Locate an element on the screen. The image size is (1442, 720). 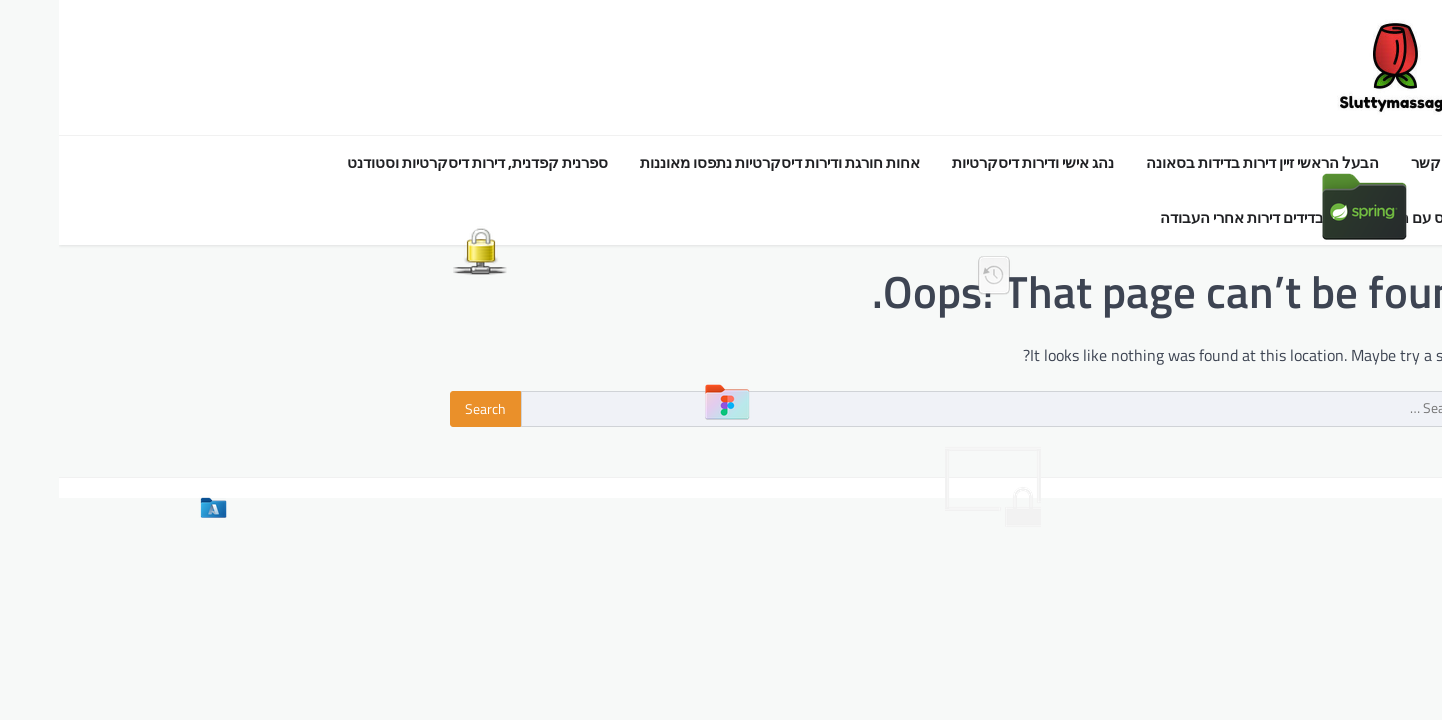
open microsoft azure project folder is located at coordinates (213, 508).